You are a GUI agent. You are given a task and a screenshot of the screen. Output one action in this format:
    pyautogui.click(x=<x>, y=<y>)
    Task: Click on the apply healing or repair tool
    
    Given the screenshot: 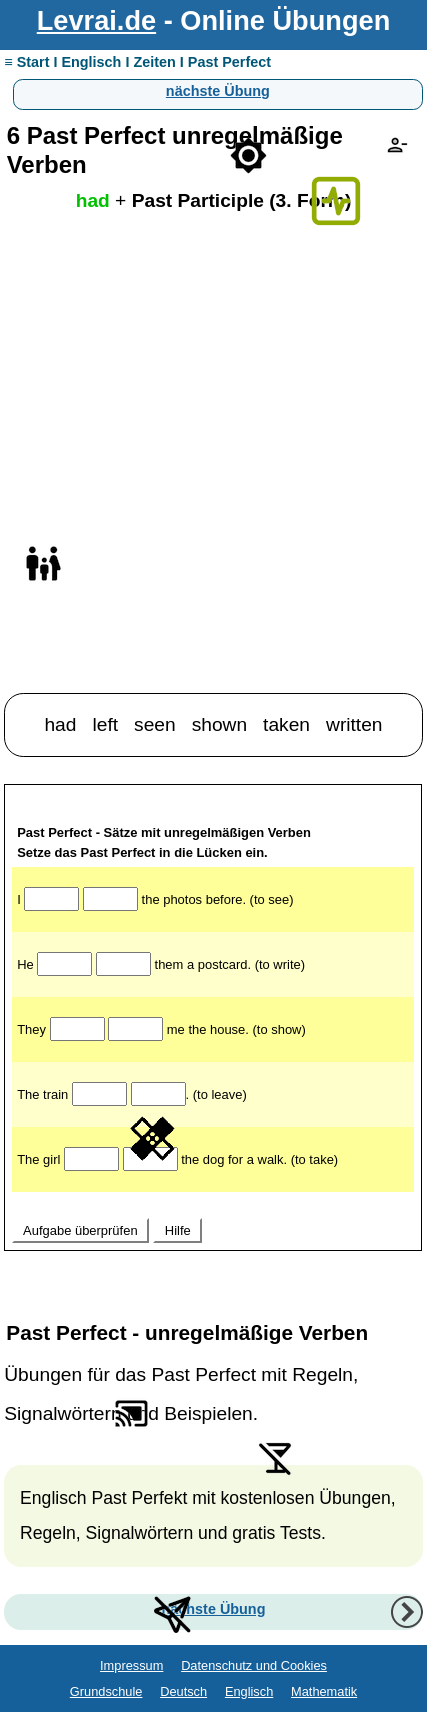 What is the action you would take?
    pyautogui.click(x=152, y=1138)
    